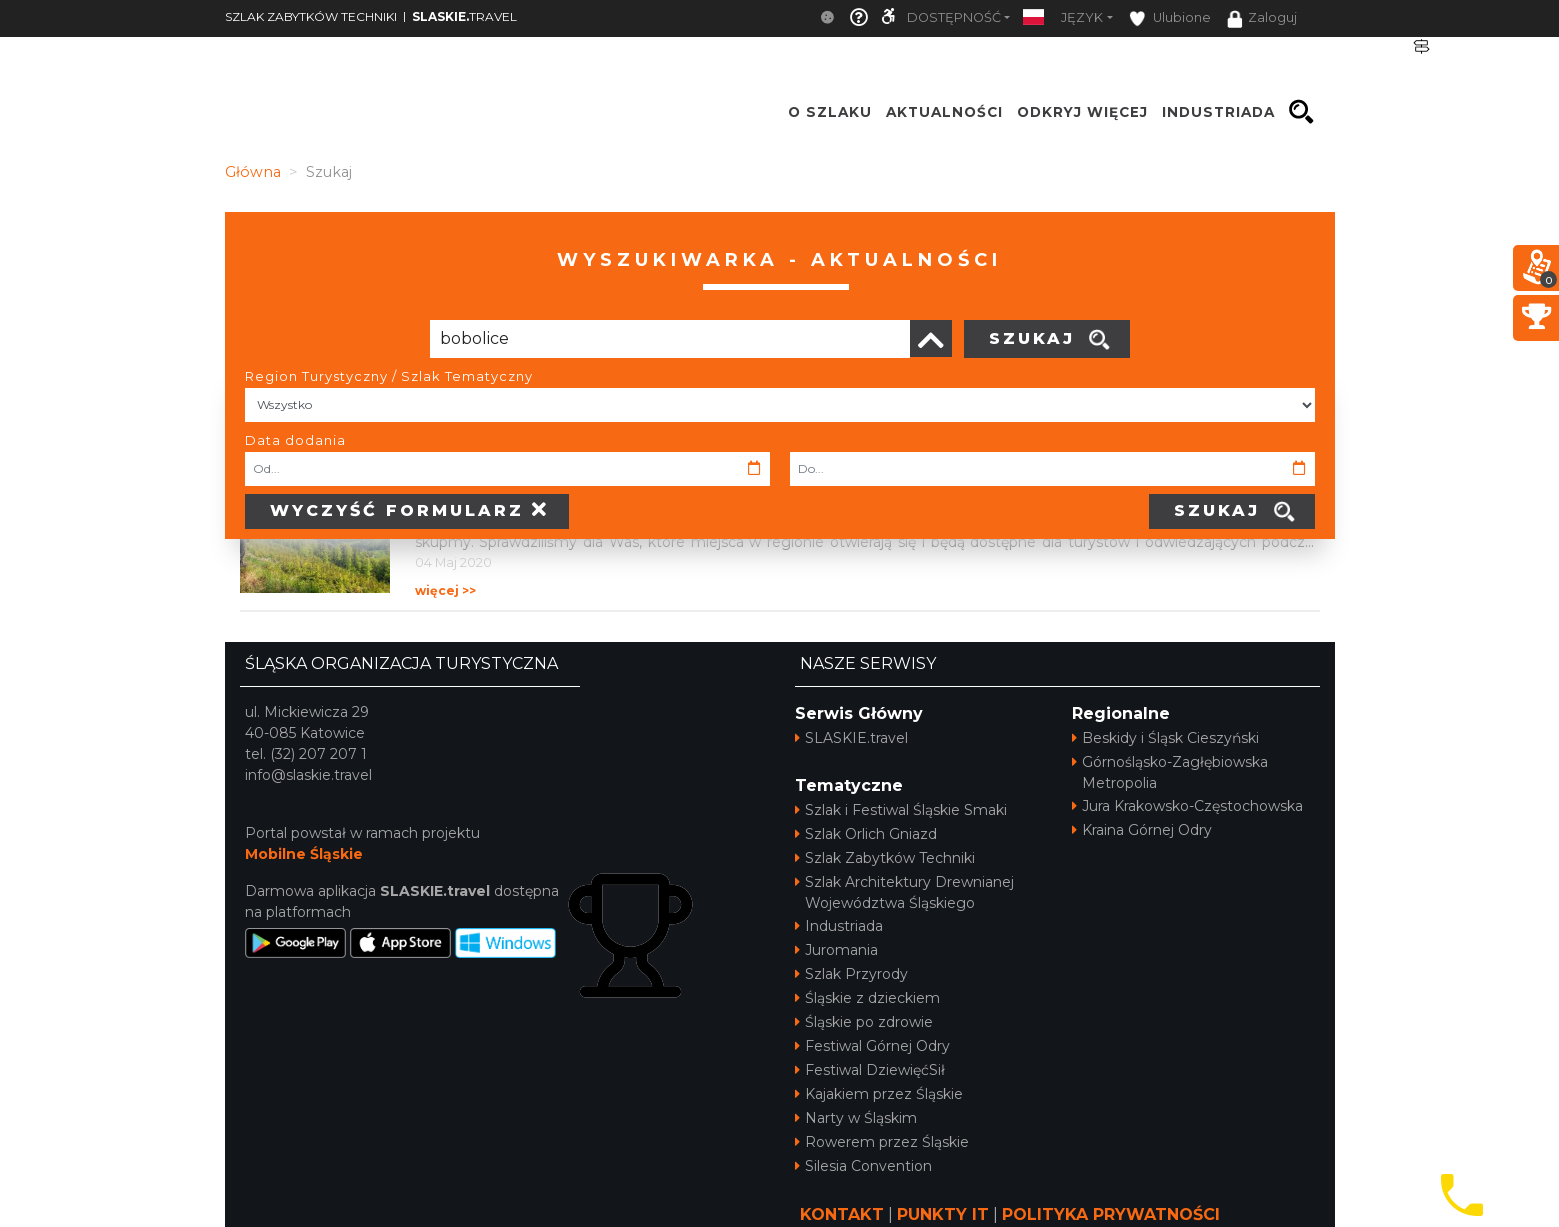 This screenshot has height=1227, width=1559. Describe the element at coordinates (630, 935) in the screenshot. I see `view achievements or awards` at that location.